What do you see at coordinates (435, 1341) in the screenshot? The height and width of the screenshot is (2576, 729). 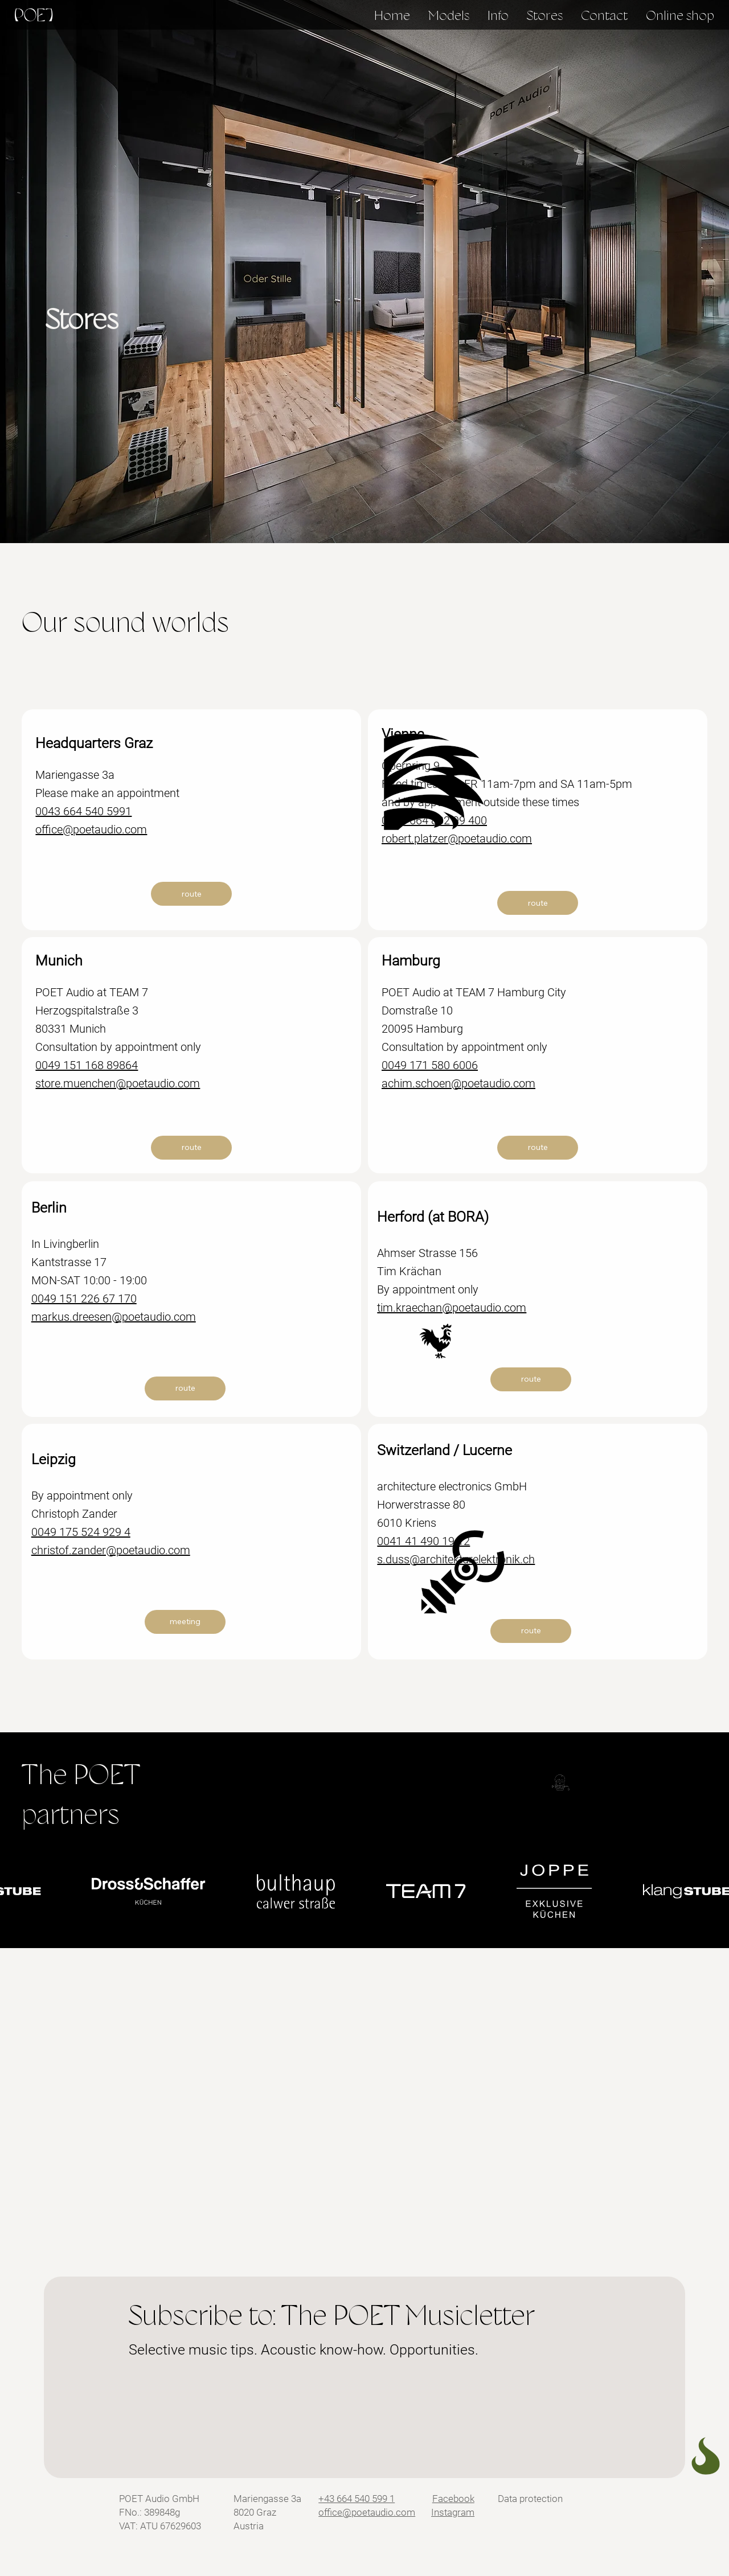 I see `indicates morning alarm or wake-up feature` at bounding box center [435, 1341].